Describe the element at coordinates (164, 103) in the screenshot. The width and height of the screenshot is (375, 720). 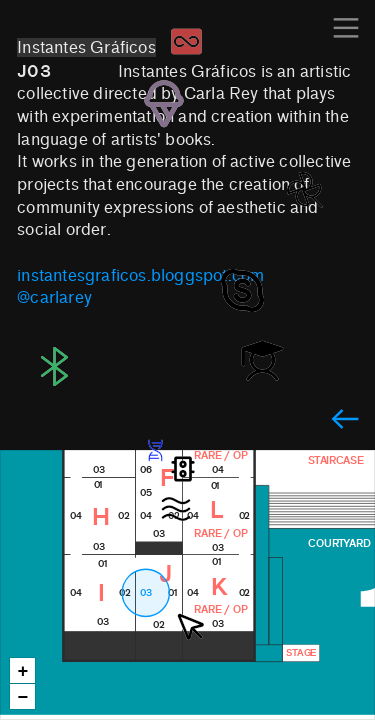
I see `browse dessert or ice cream options` at that location.